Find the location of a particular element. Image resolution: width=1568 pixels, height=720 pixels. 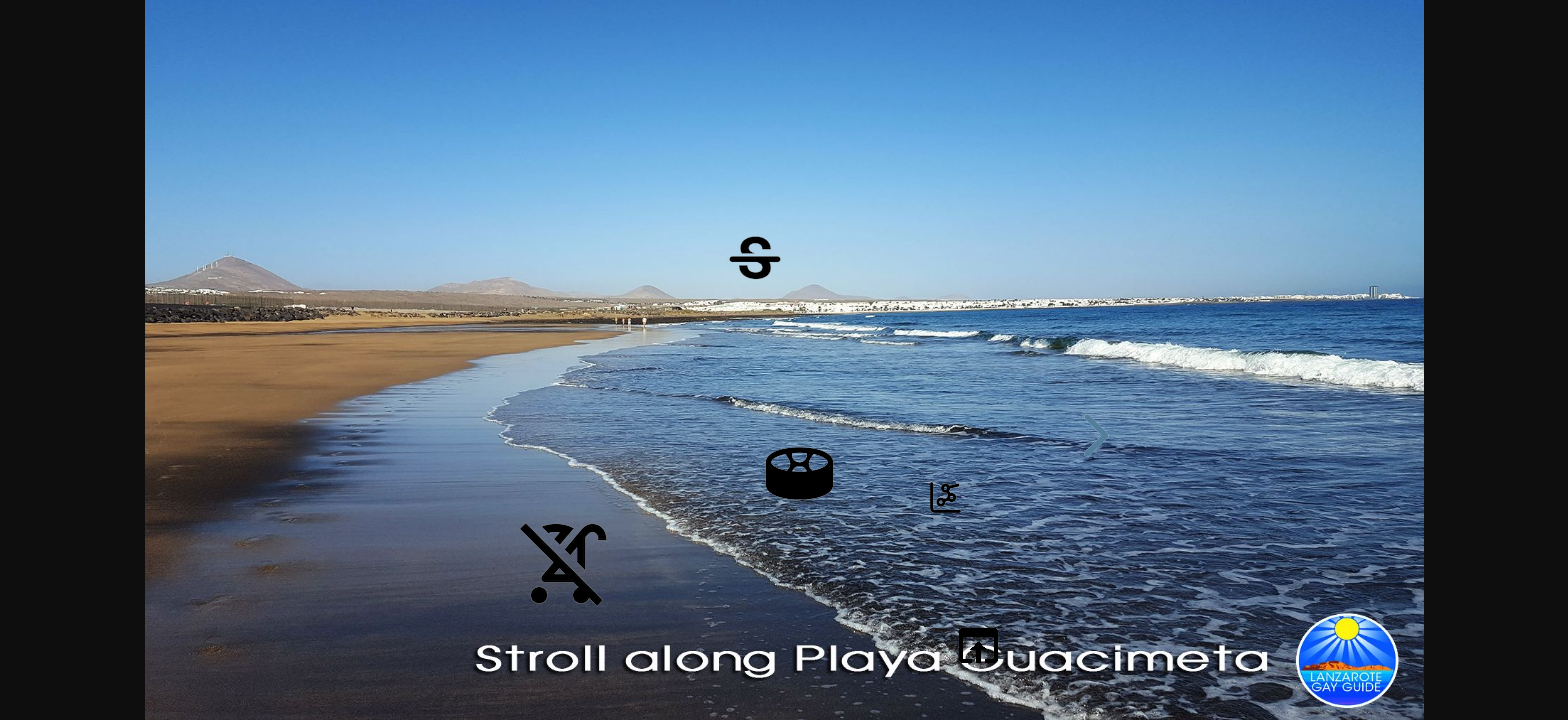

navigate to the next item or page is located at coordinates (1096, 435).